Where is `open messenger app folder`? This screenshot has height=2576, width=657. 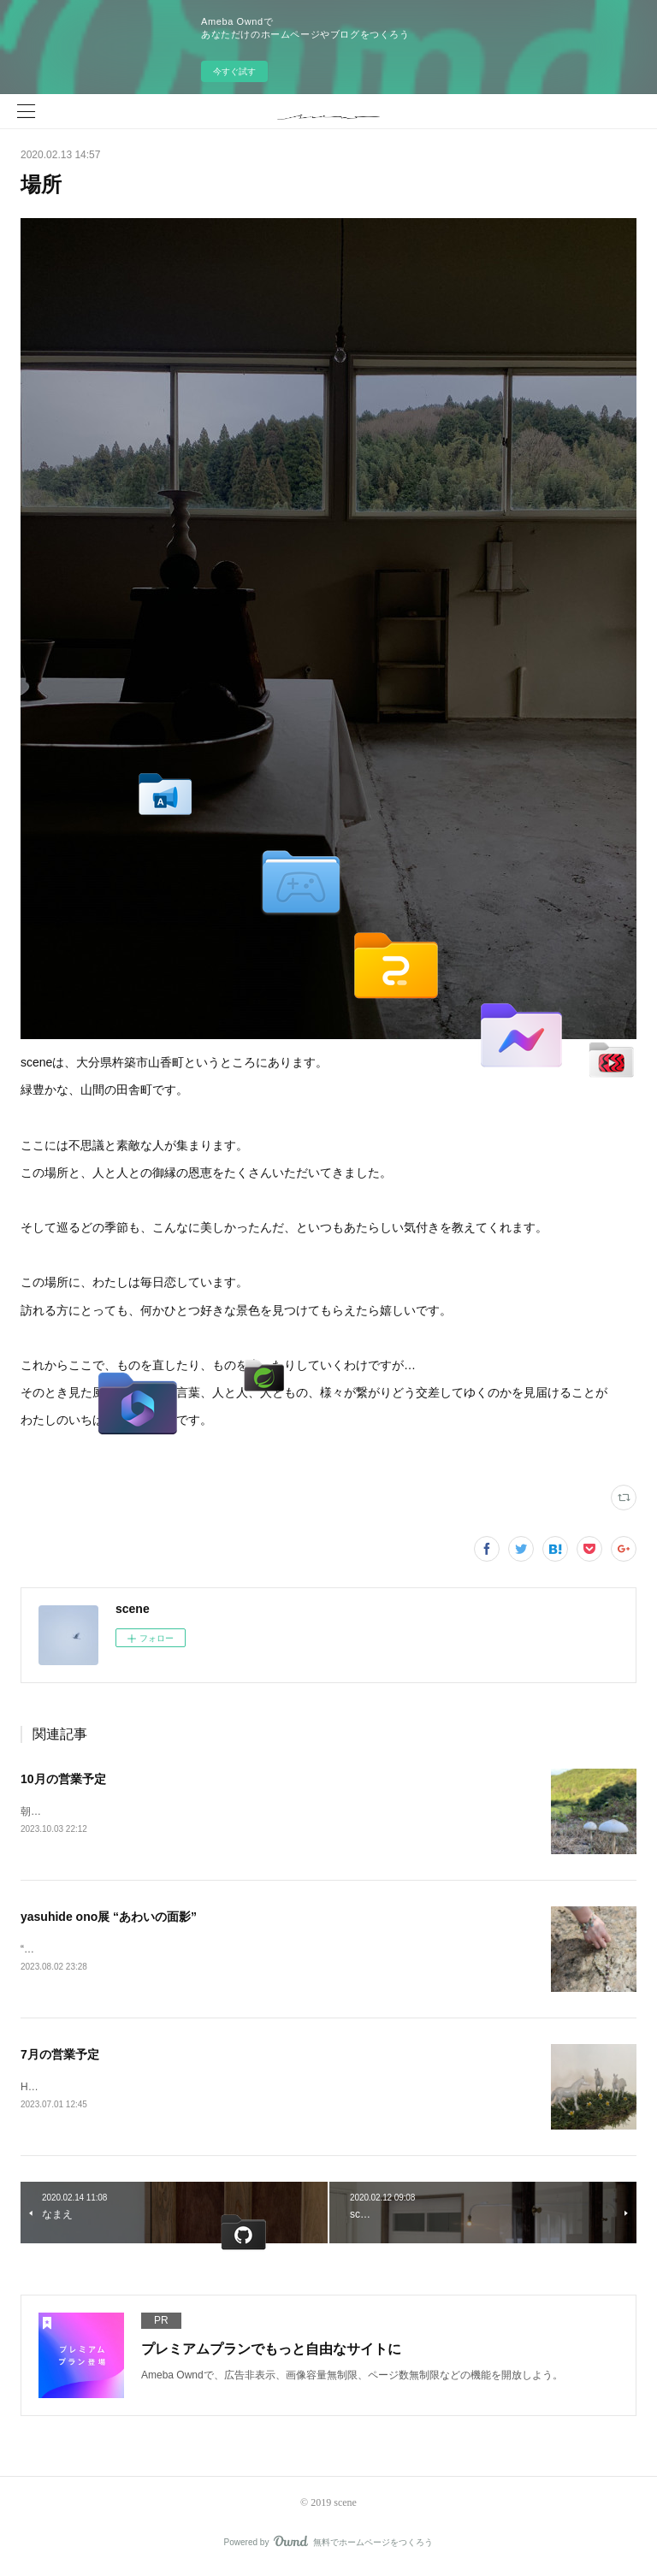
open messenger app folder is located at coordinates (521, 1037).